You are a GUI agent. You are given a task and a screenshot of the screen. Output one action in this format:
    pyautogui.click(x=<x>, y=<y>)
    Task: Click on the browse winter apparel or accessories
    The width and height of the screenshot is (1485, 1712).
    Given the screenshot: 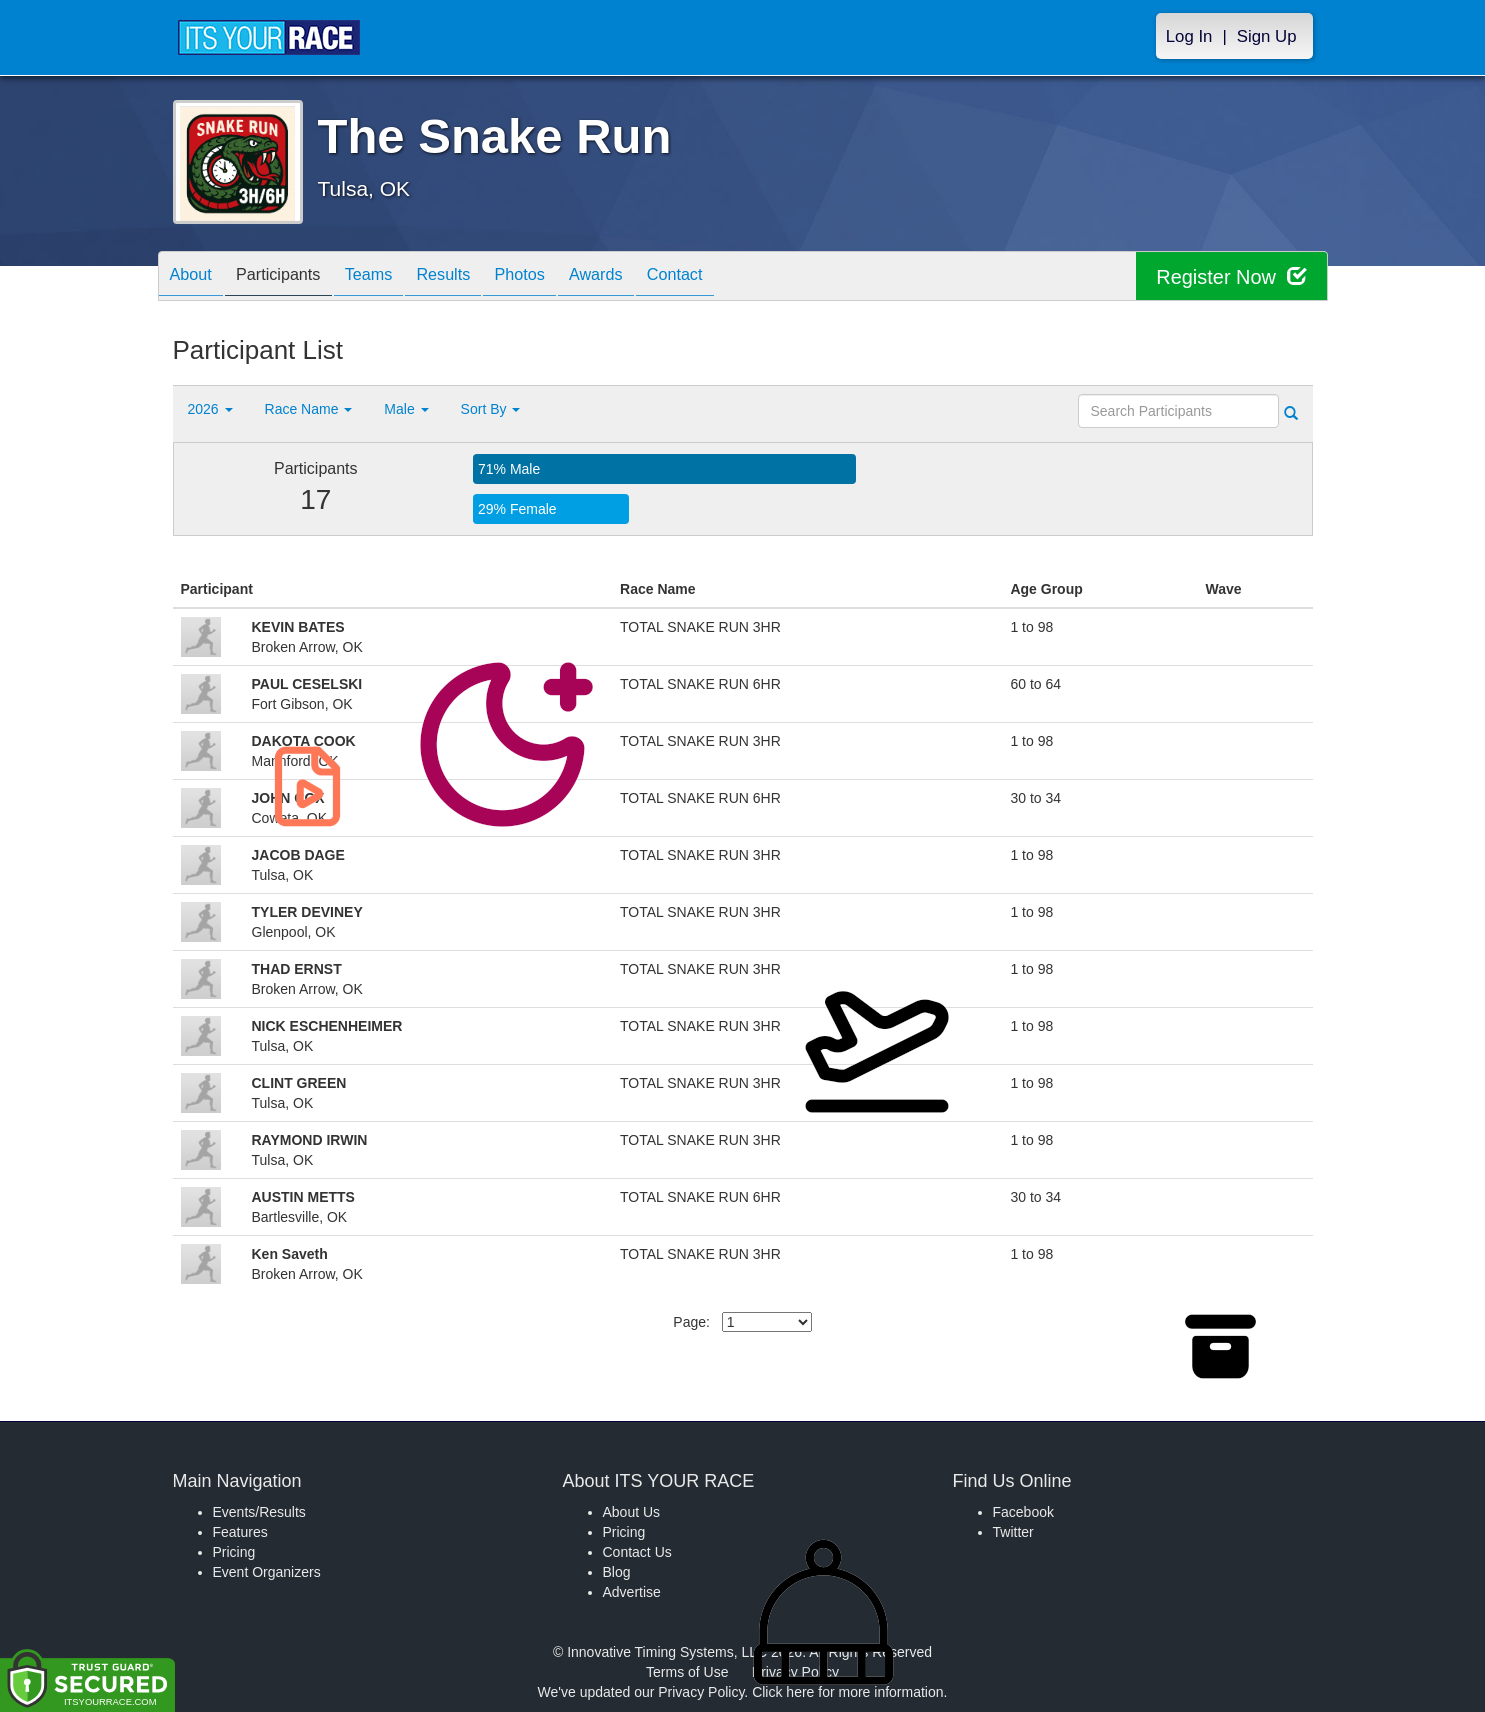 What is the action you would take?
    pyautogui.click(x=823, y=1620)
    